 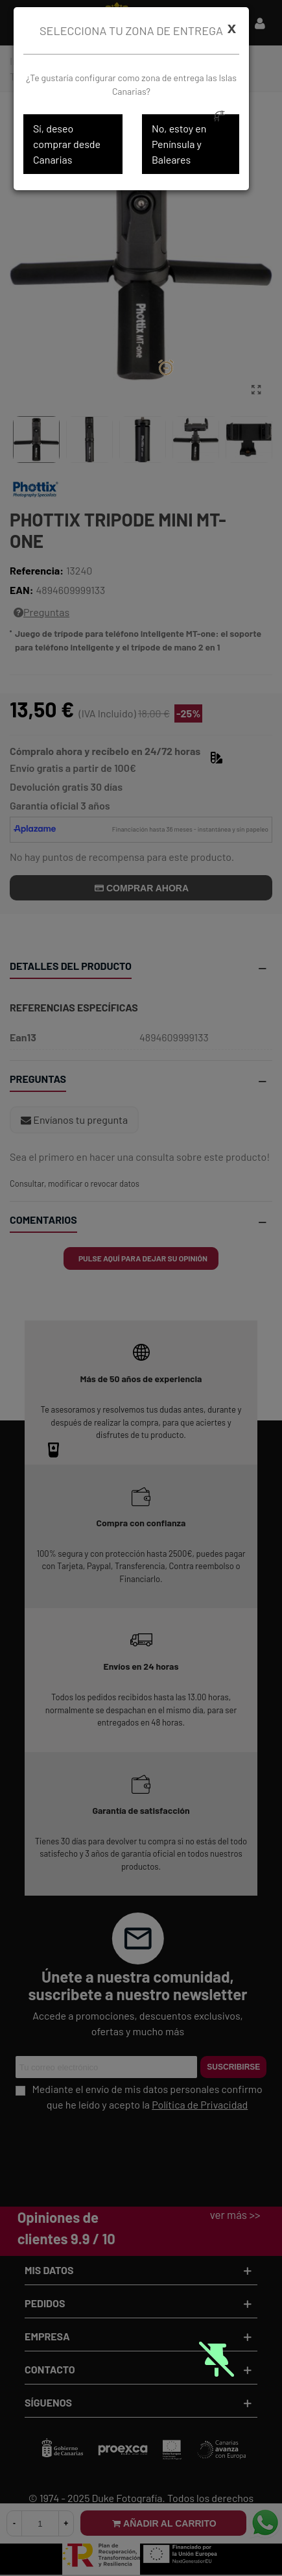 What do you see at coordinates (53, 1450) in the screenshot?
I see `track water intake or hydration` at bounding box center [53, 1450].